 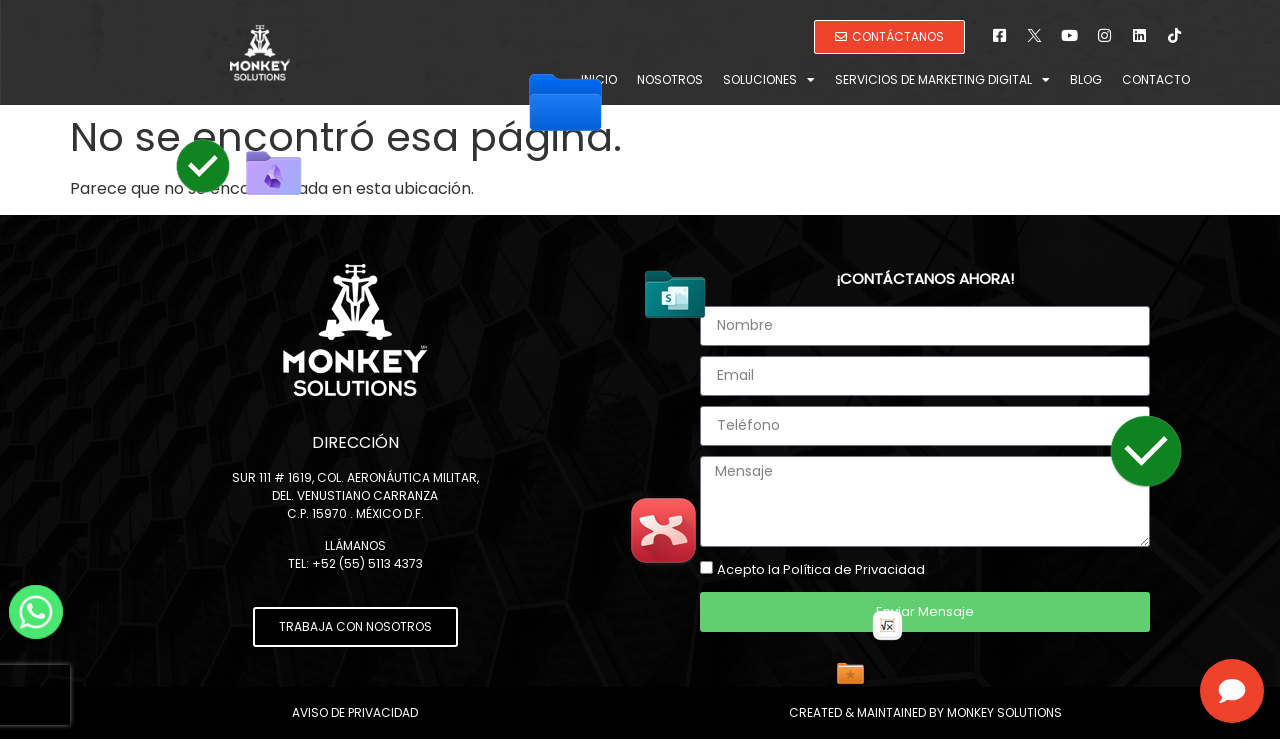 What do you see at coordinates (1146, 451) in the screenshot?
I see `dropbox file is synced and up to date` at bounding box center [1146, 451].